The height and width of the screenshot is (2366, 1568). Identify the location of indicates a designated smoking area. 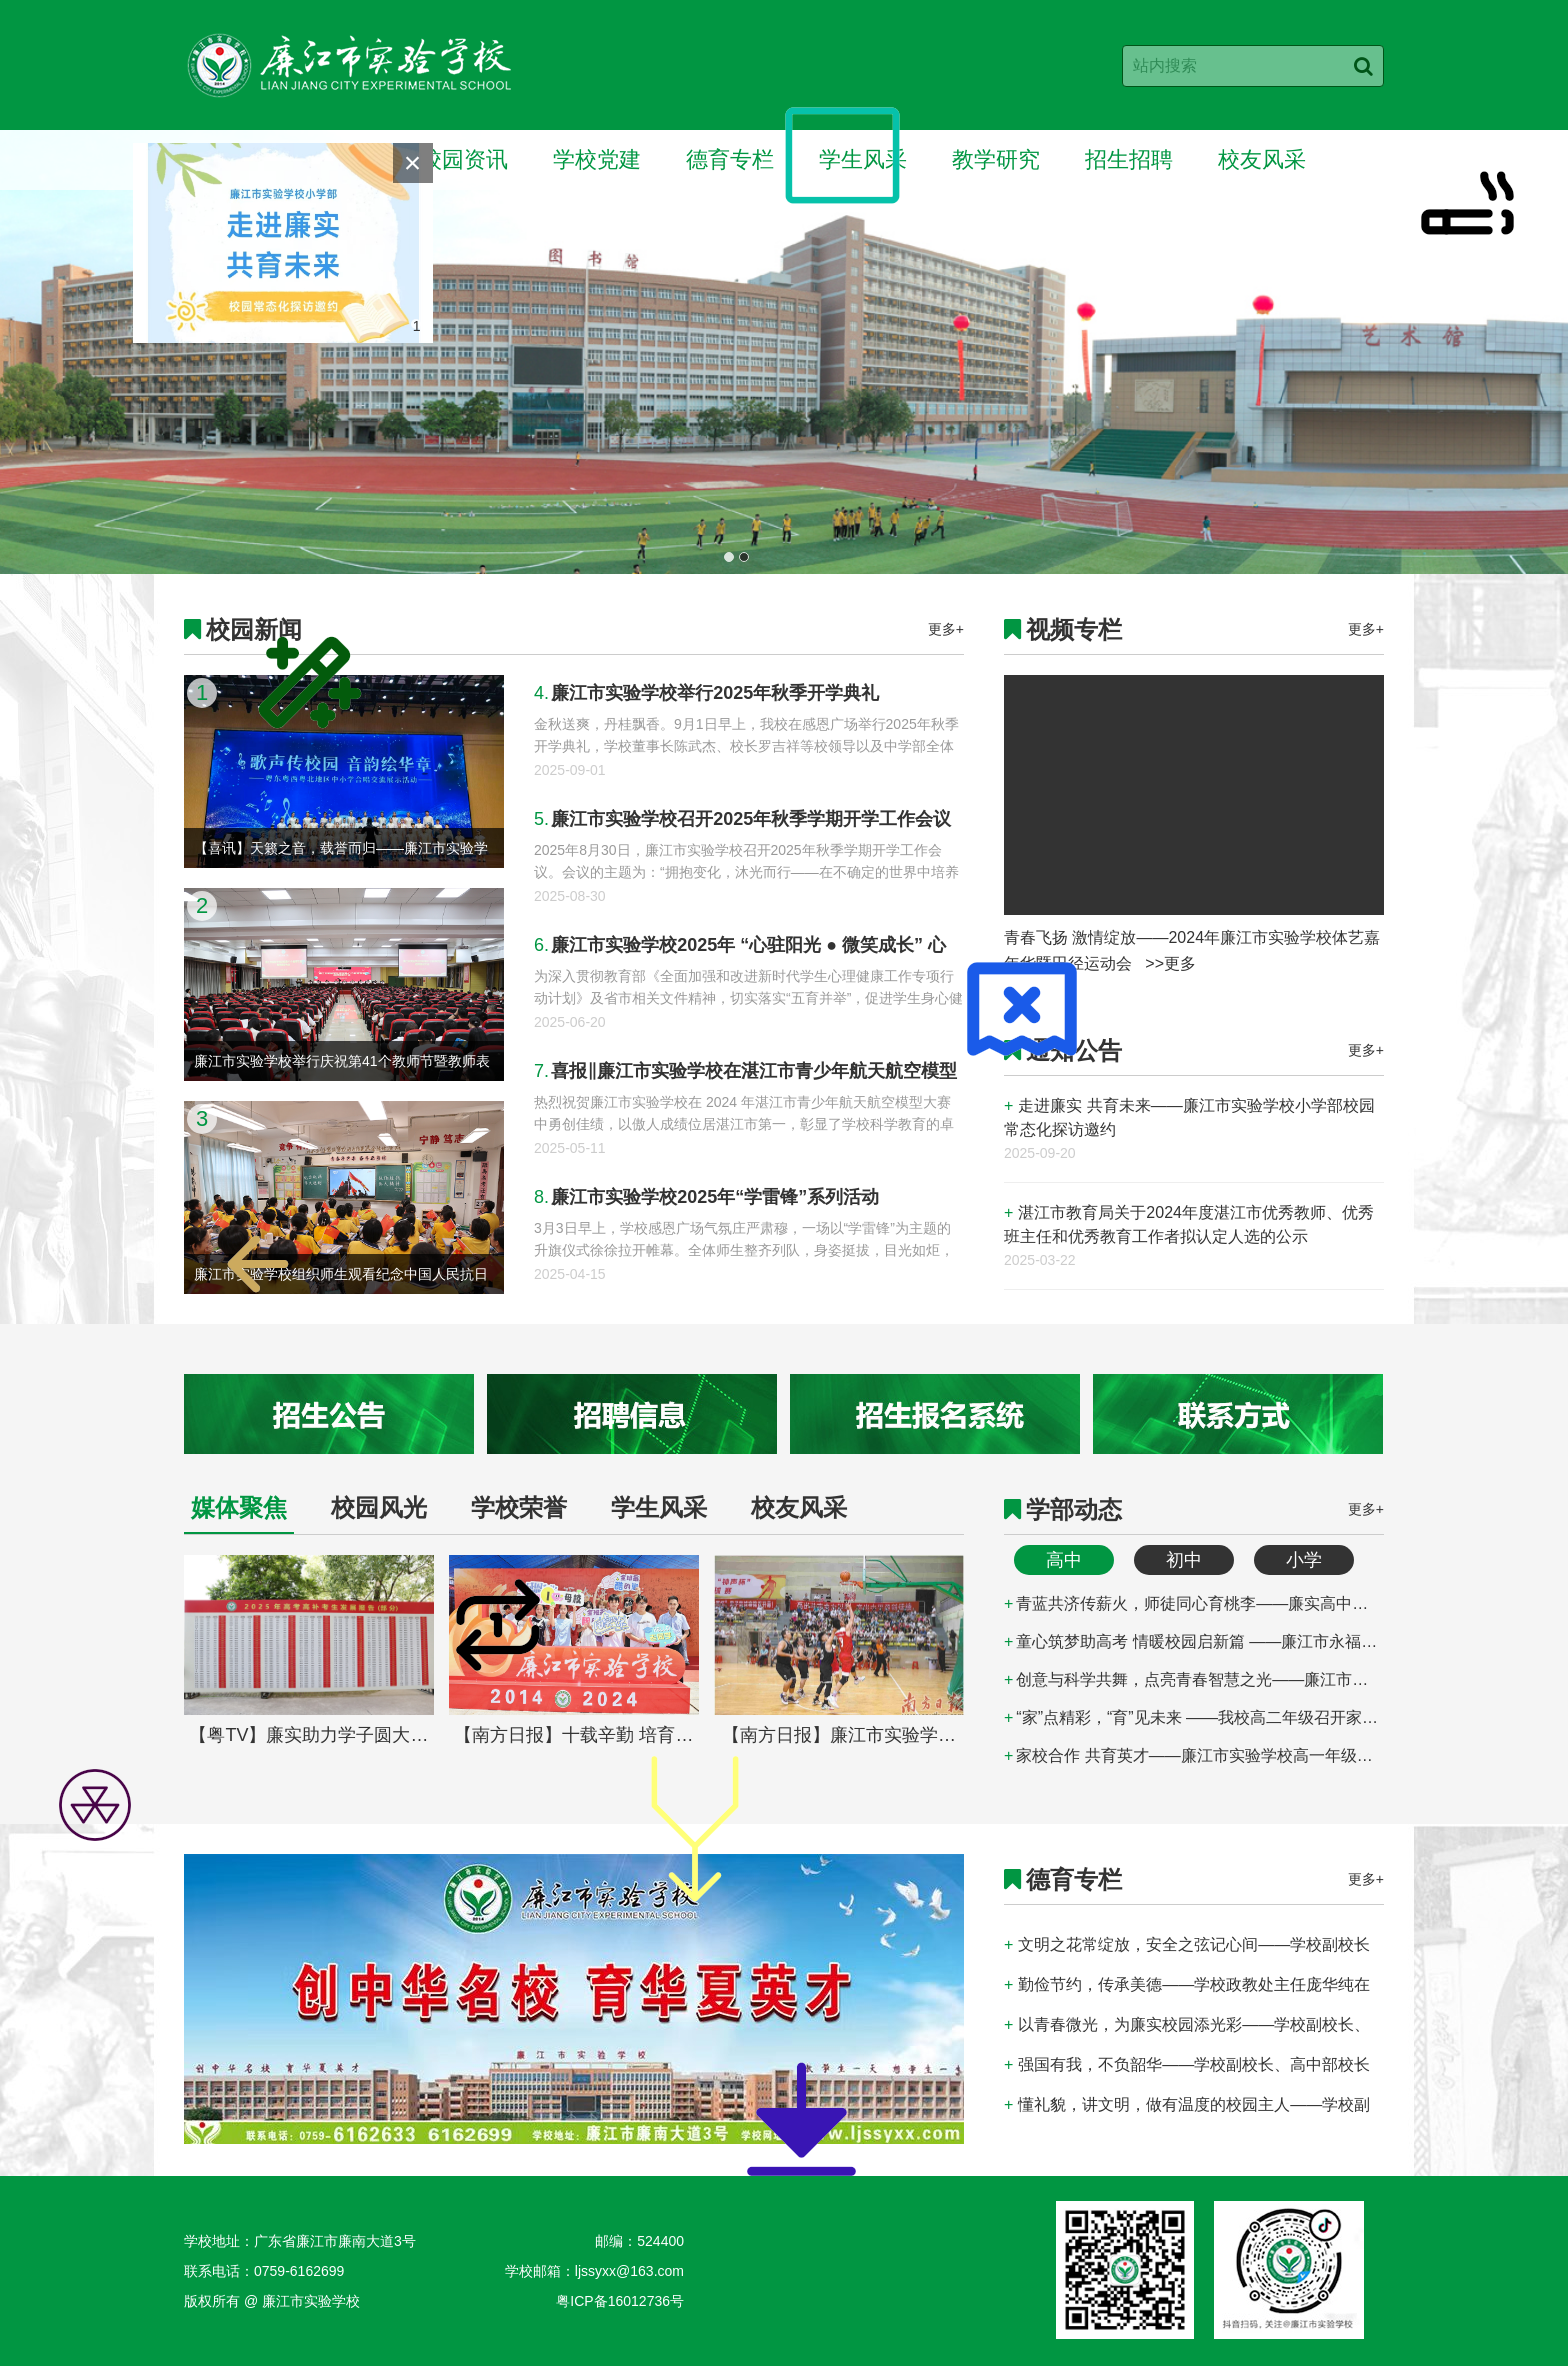
(1467, 213).